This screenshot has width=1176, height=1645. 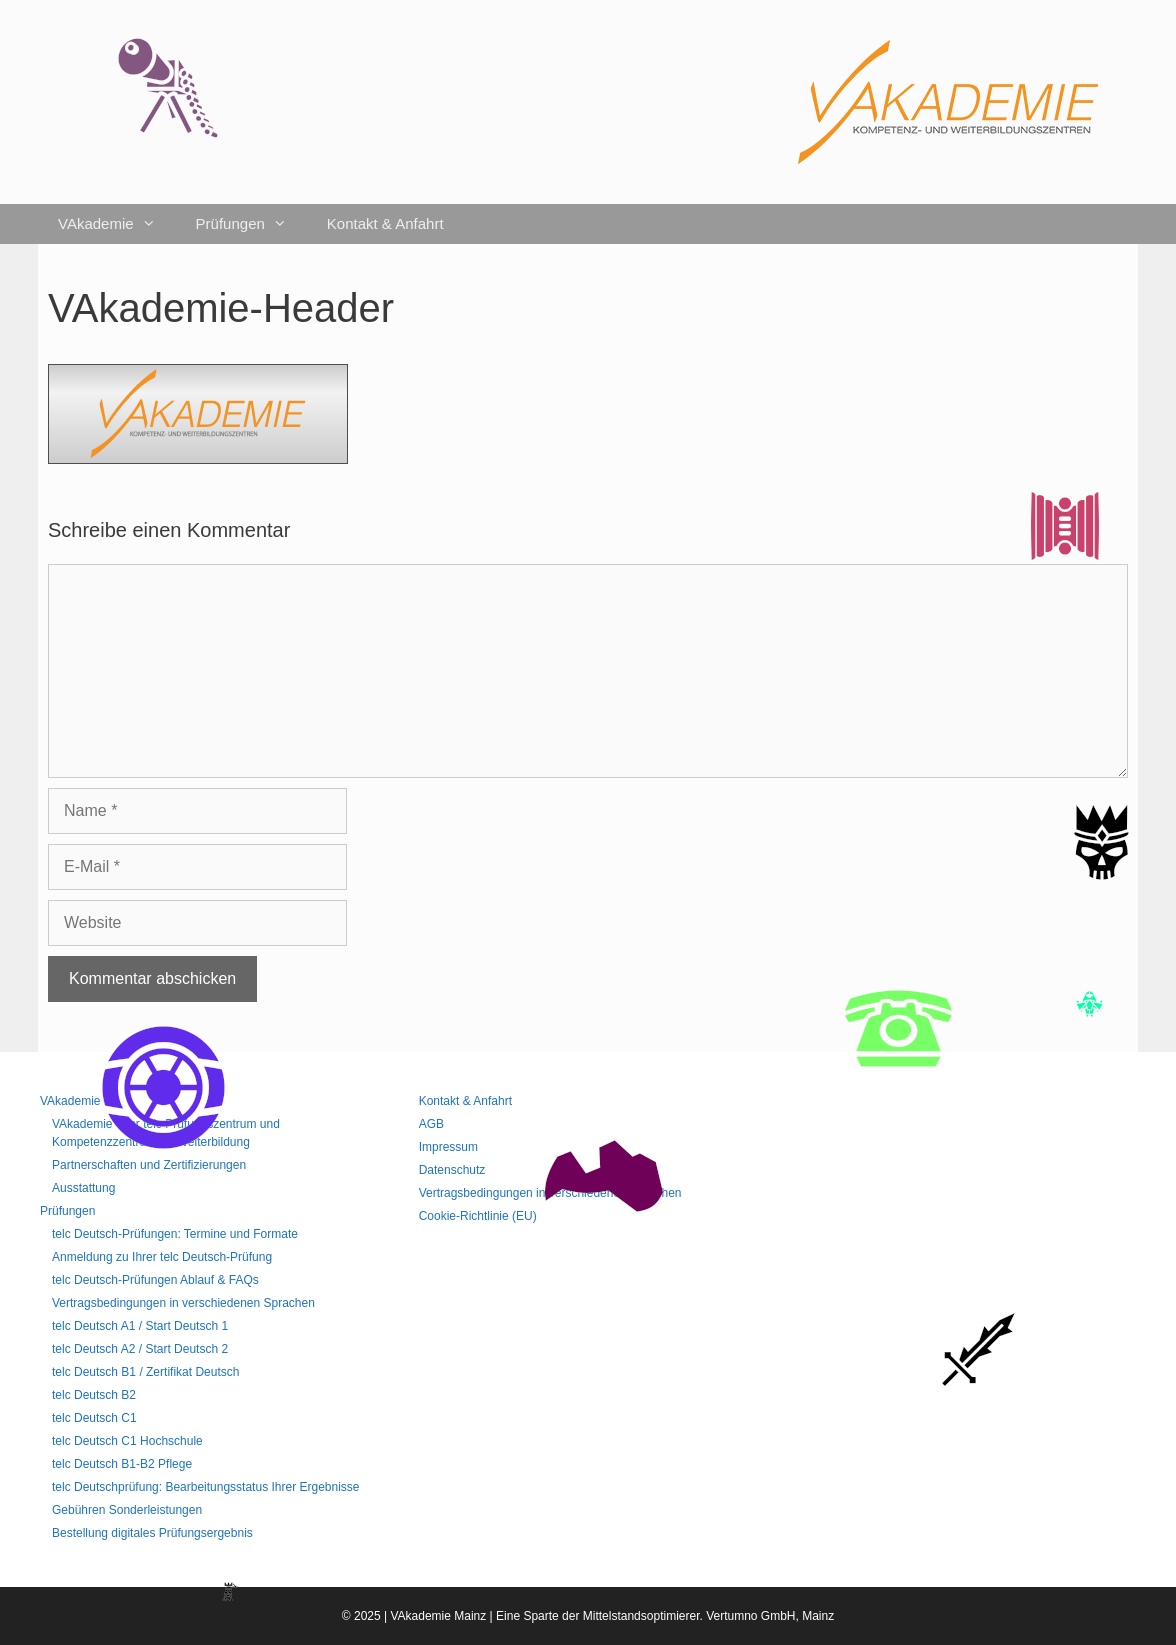 What do you see at coordinates (1102, 843) in the screenshot?
I see `indicates a boss enemy or final challenge` at bounding box center [1102, 843].